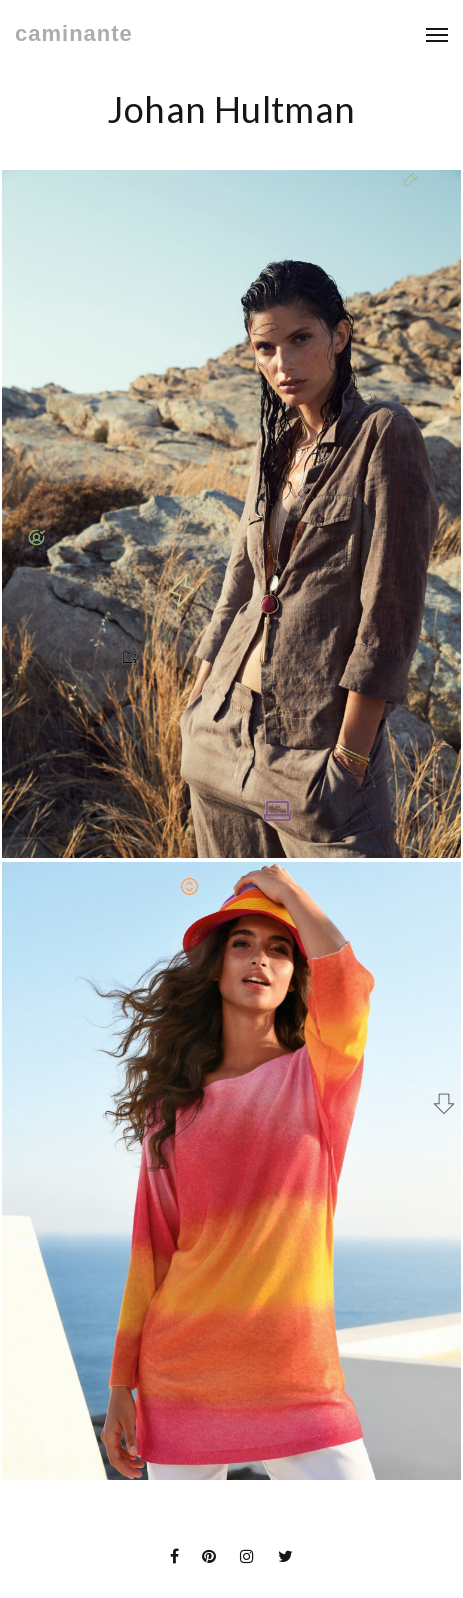  Describe the element at coordinates (182, 590) in the screenshot. I see `indicates fast or instant action` at that location.